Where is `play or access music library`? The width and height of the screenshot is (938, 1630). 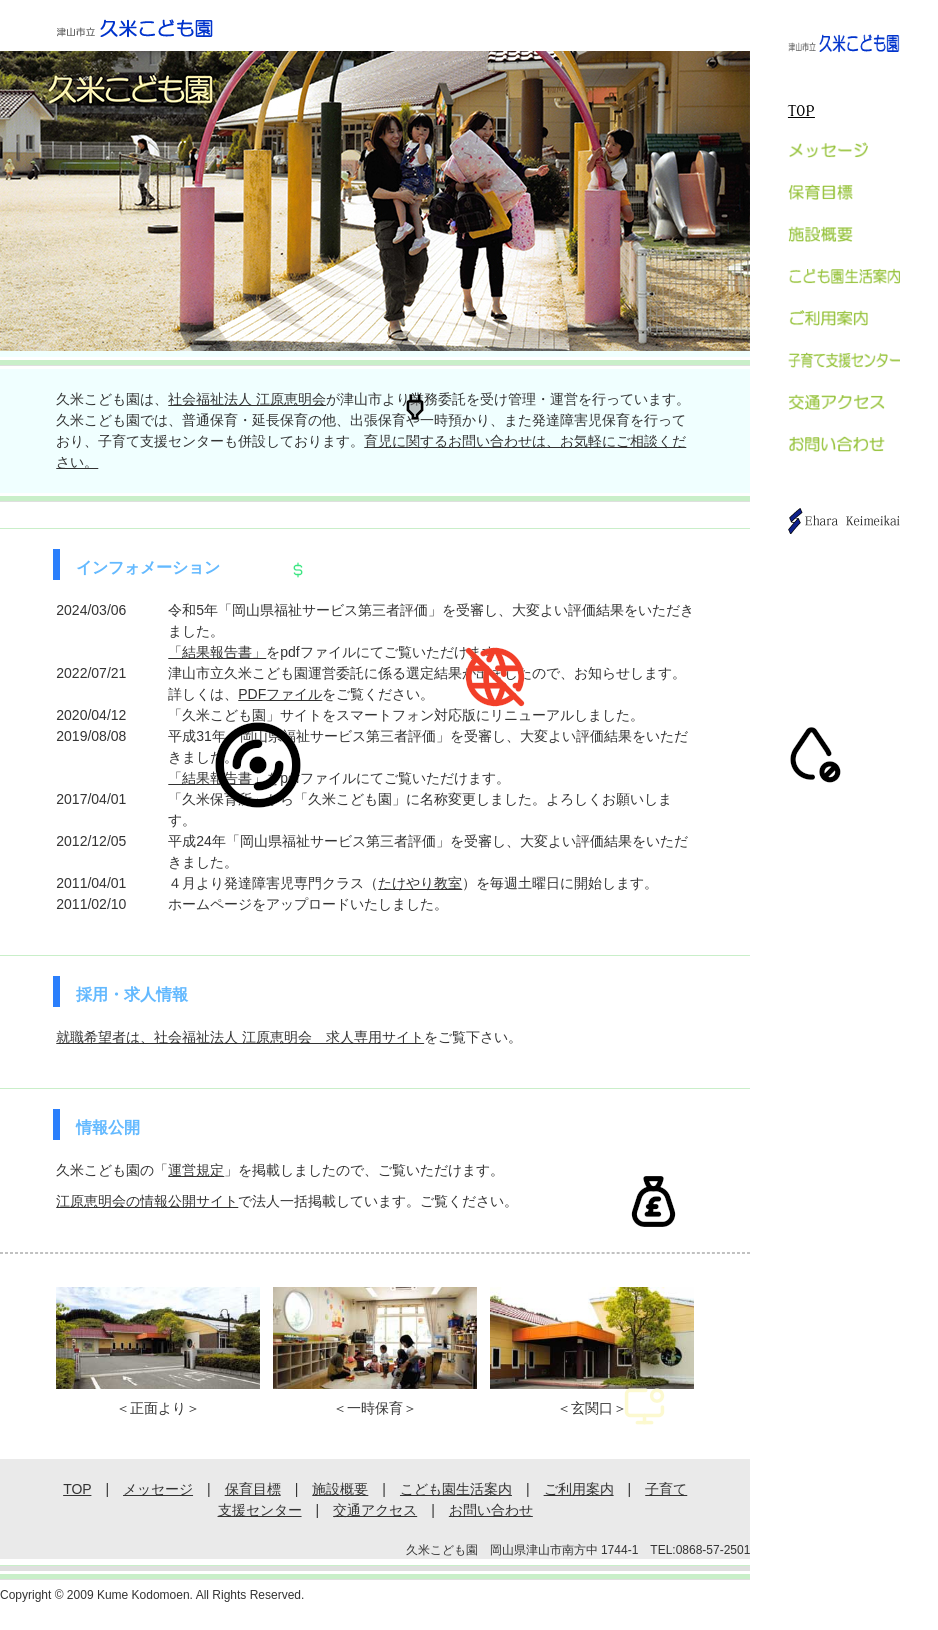
play or access music library is located at coordinates (258, 765).